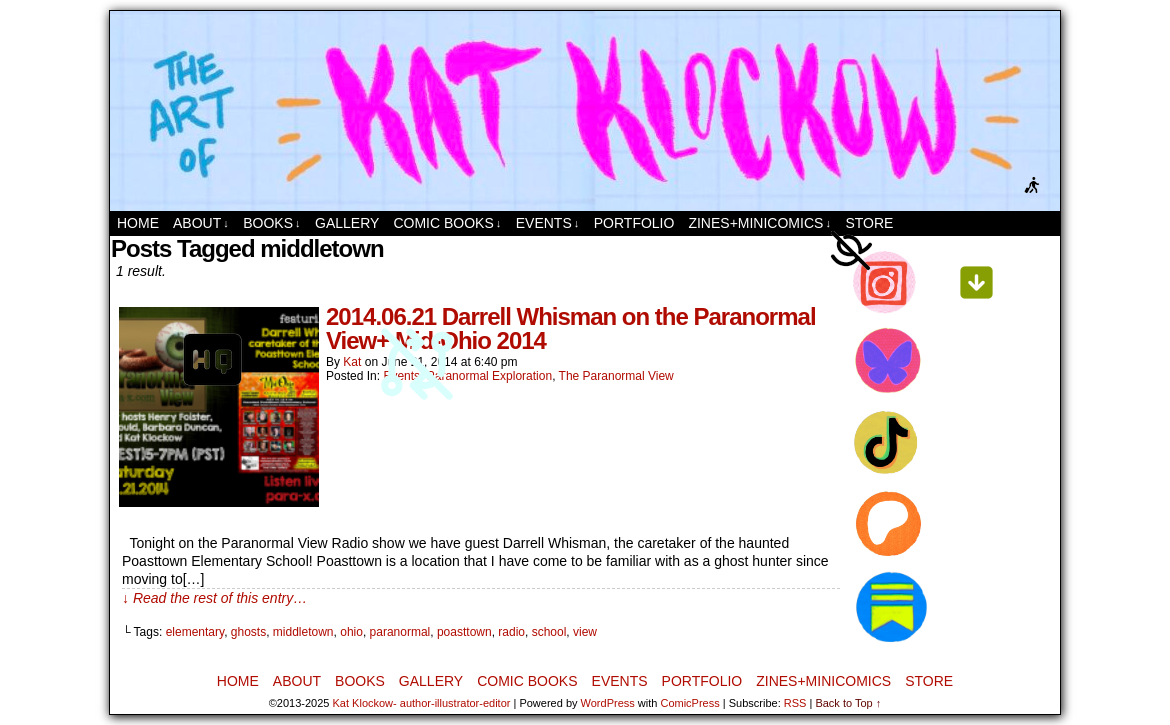 This screenshot has height=725, width=1170. What do you see at coordinates (850, 250) in the screenshot?
I see `disable freehand drawing mode` at bounding box center [850, 250].